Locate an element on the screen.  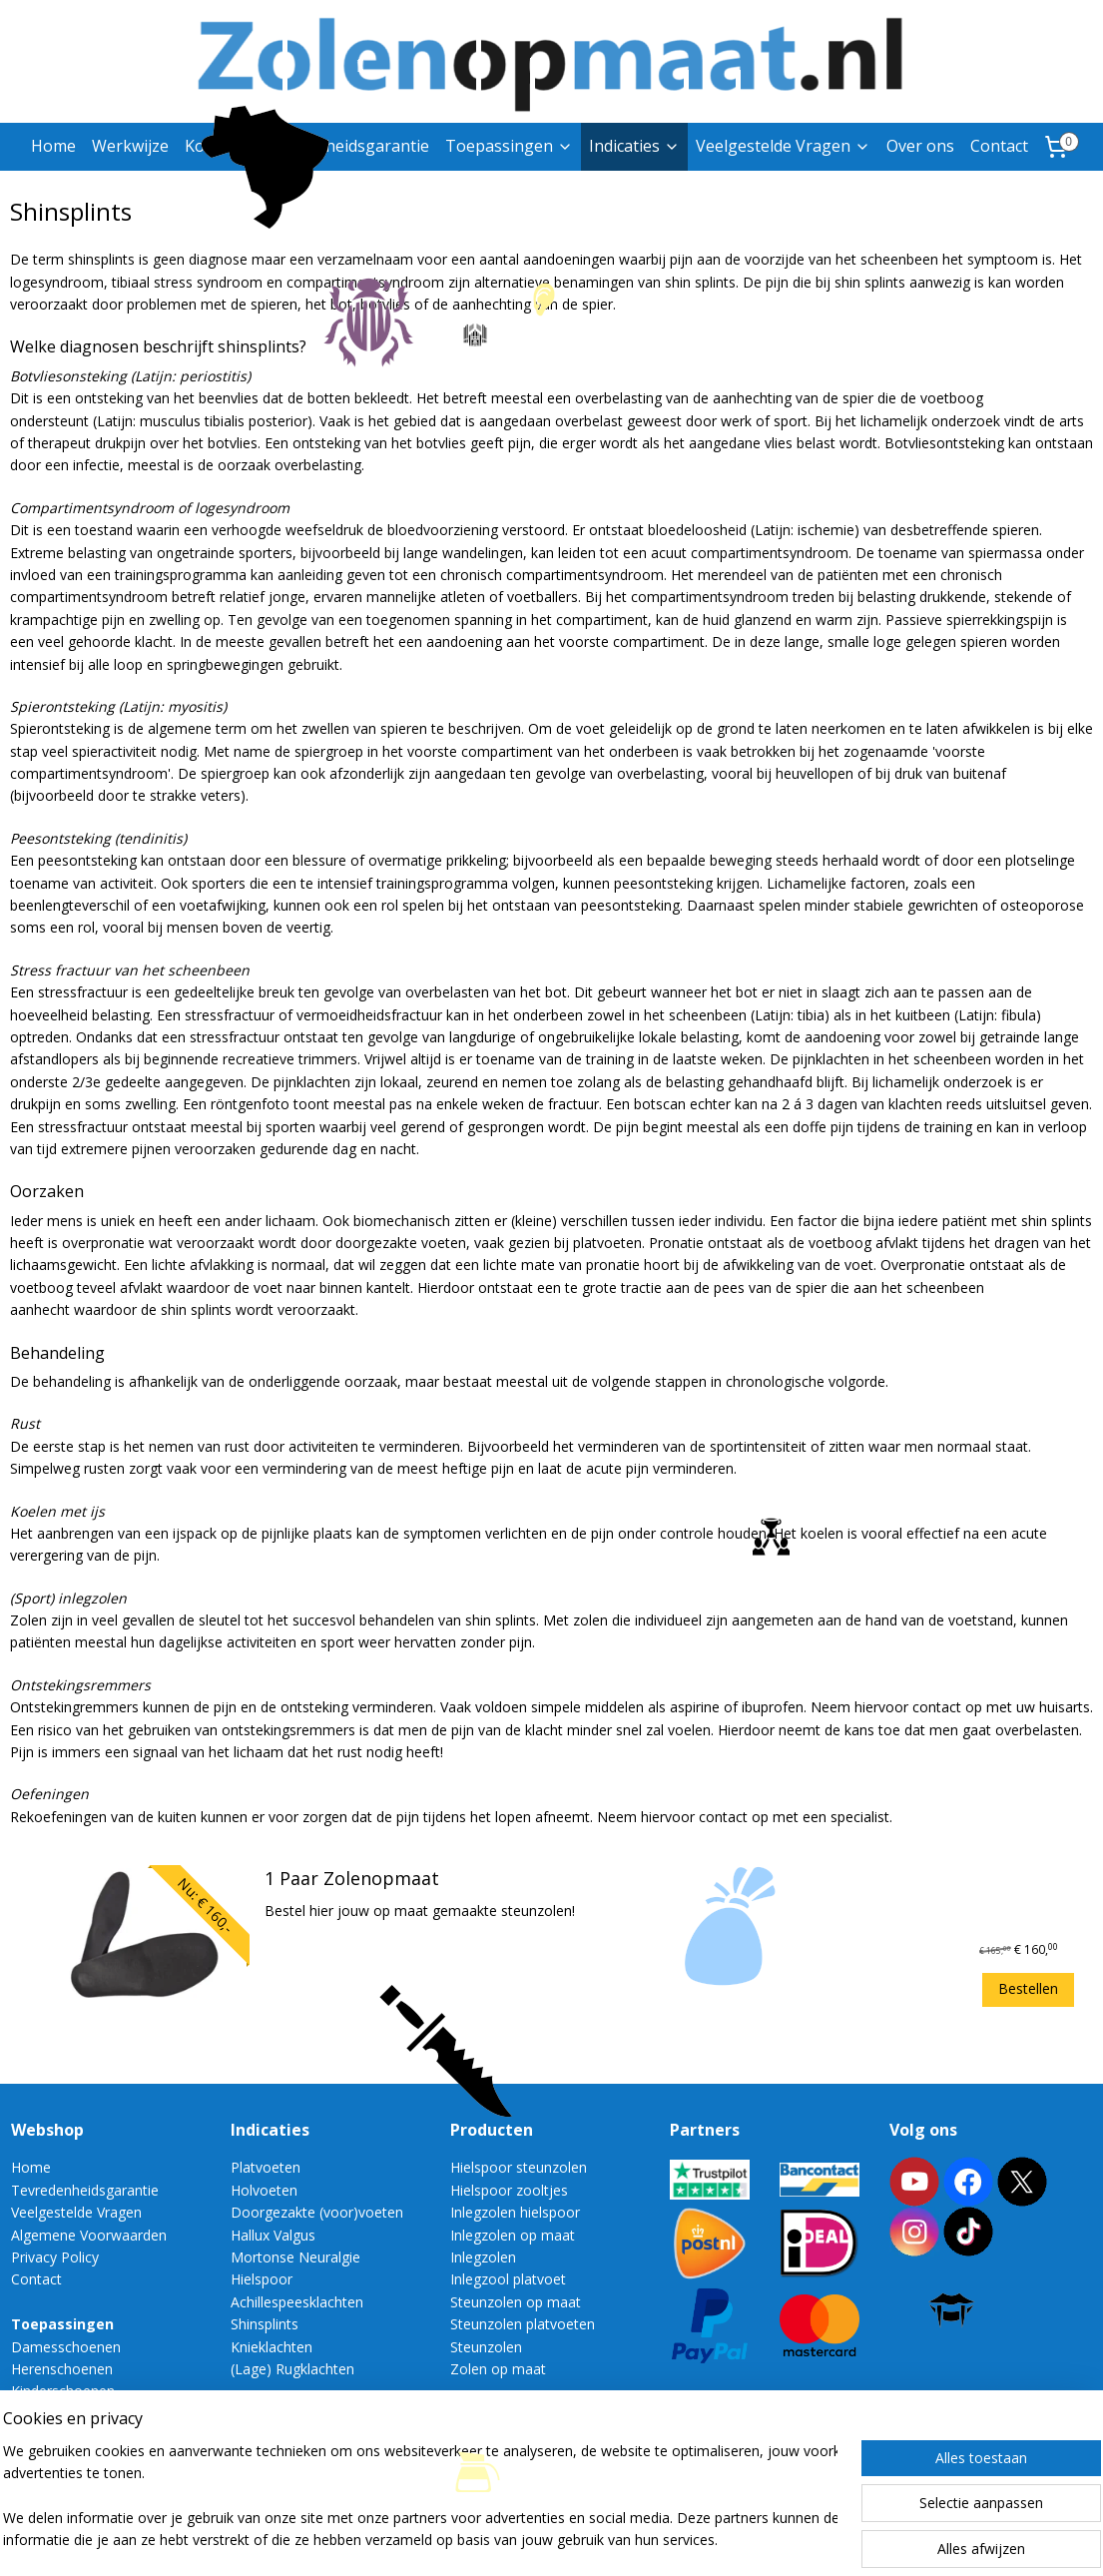
vampire or monster character selection is located at coordinates (951, 2308).